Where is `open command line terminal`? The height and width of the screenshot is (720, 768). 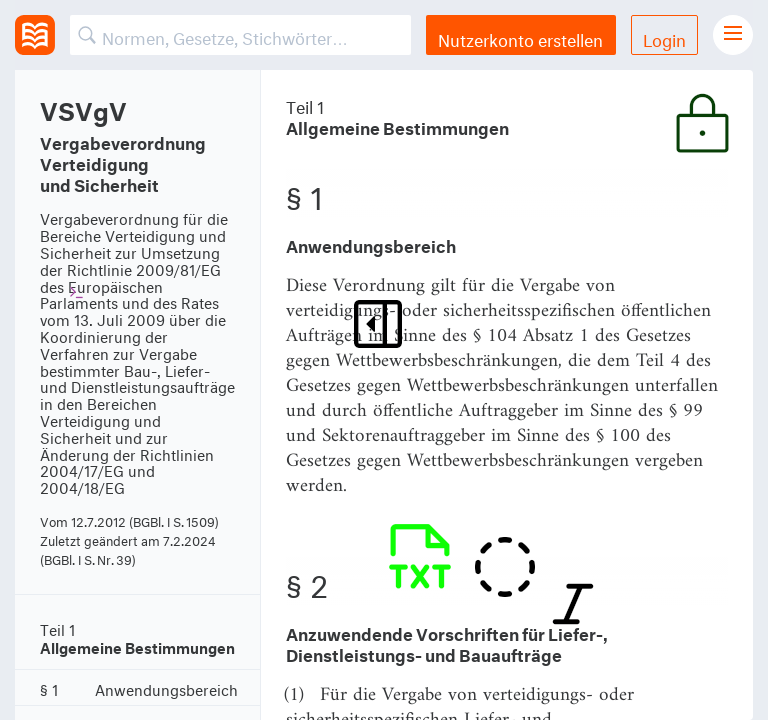 open command line terminal is located at coordinates (76, 292).